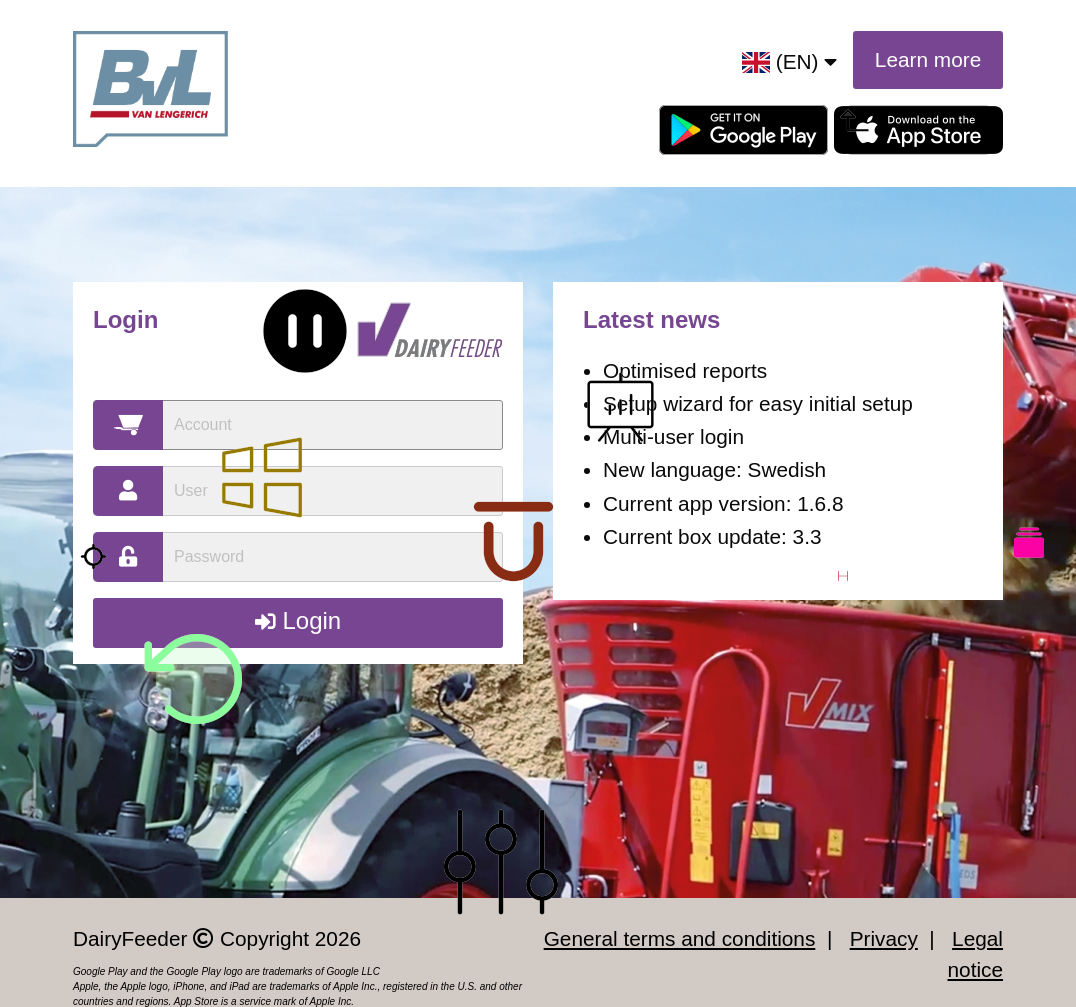 The image size is (1076, 1007). What do you see at coordinates (620, 408) in the screenshot?
I see `view presentation with chart data` at bounding box center [620, 408].